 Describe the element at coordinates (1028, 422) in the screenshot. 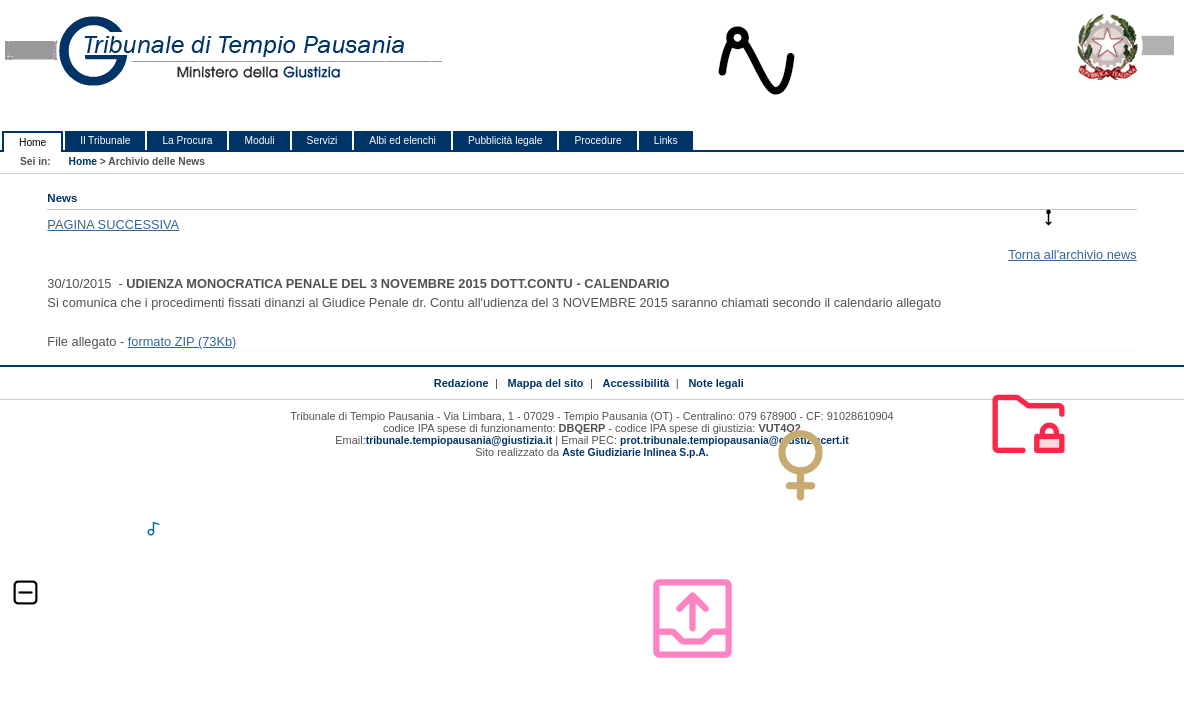

I see `access a password-protected folder` at that location.